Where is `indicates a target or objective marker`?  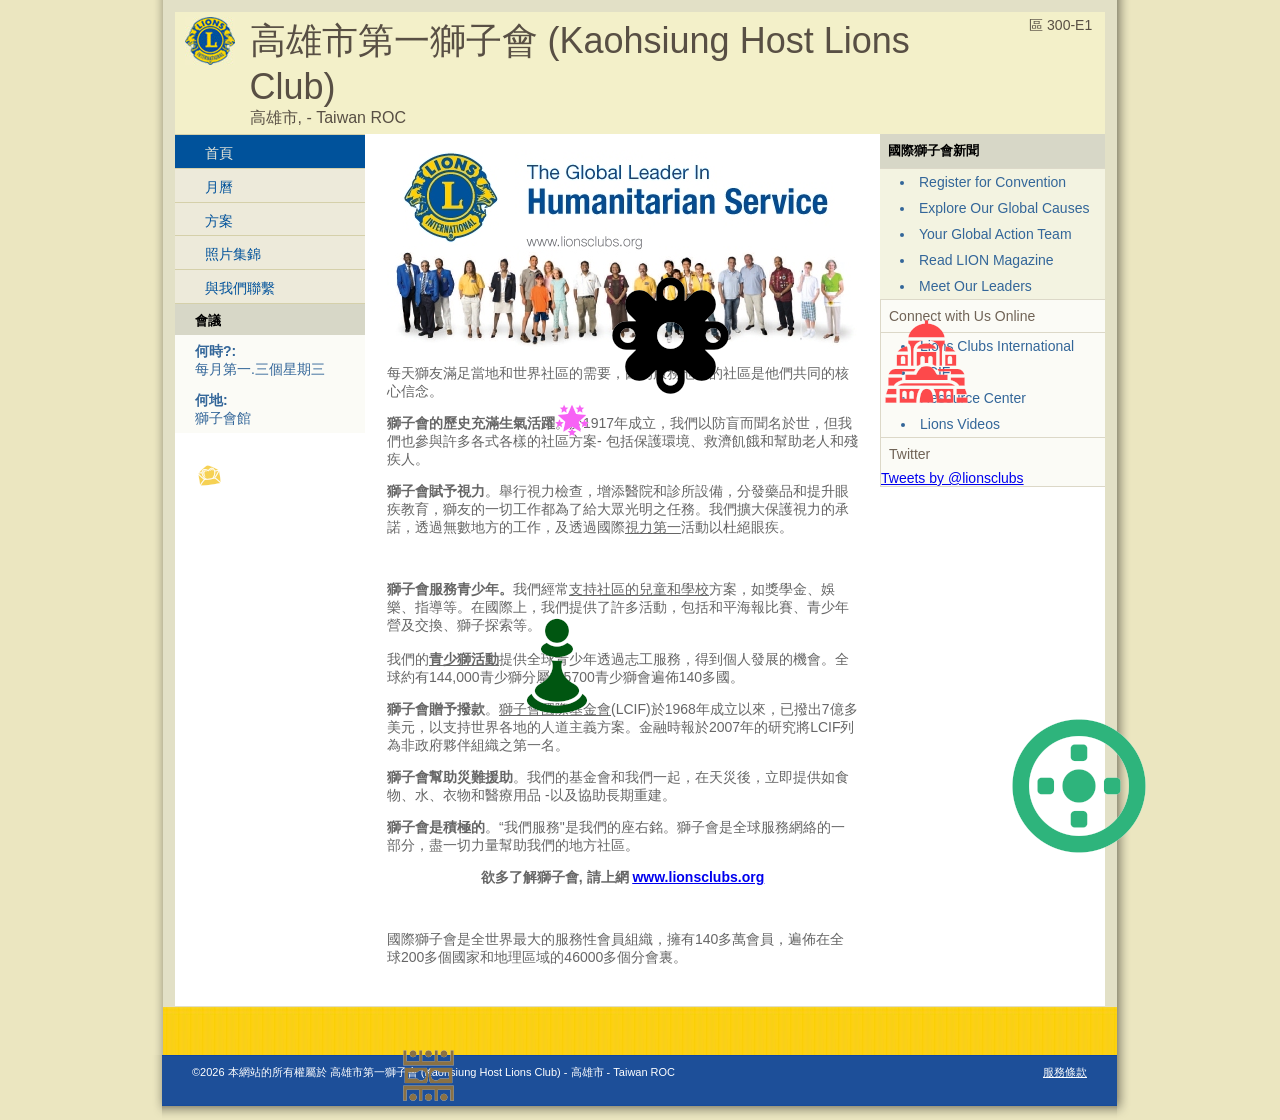 indicates a target or objective marker is located at coordinates (1079, 786).